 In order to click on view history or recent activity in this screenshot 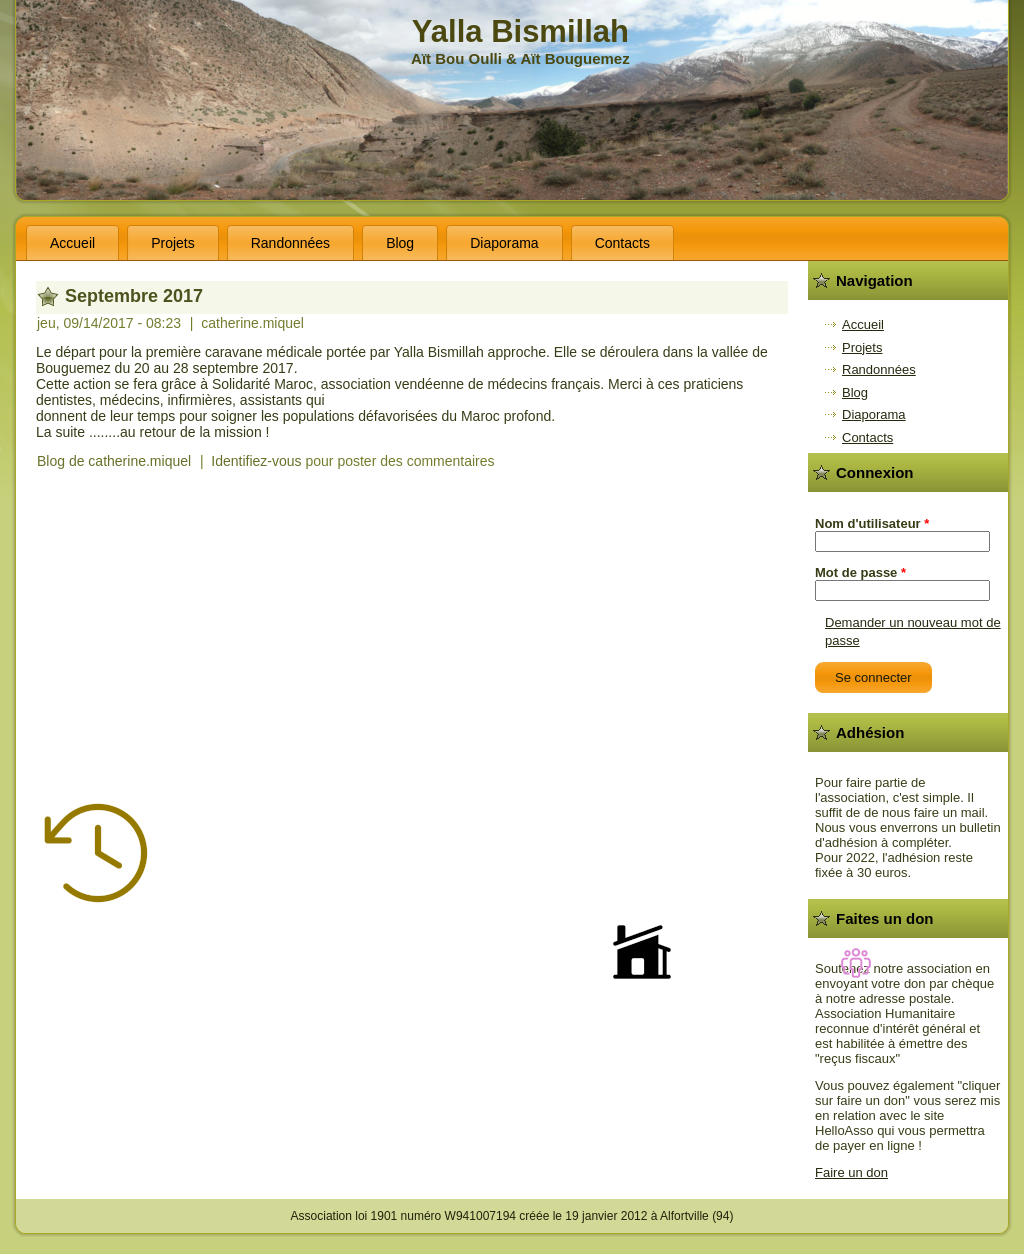, I will do `click(98, 853)`.